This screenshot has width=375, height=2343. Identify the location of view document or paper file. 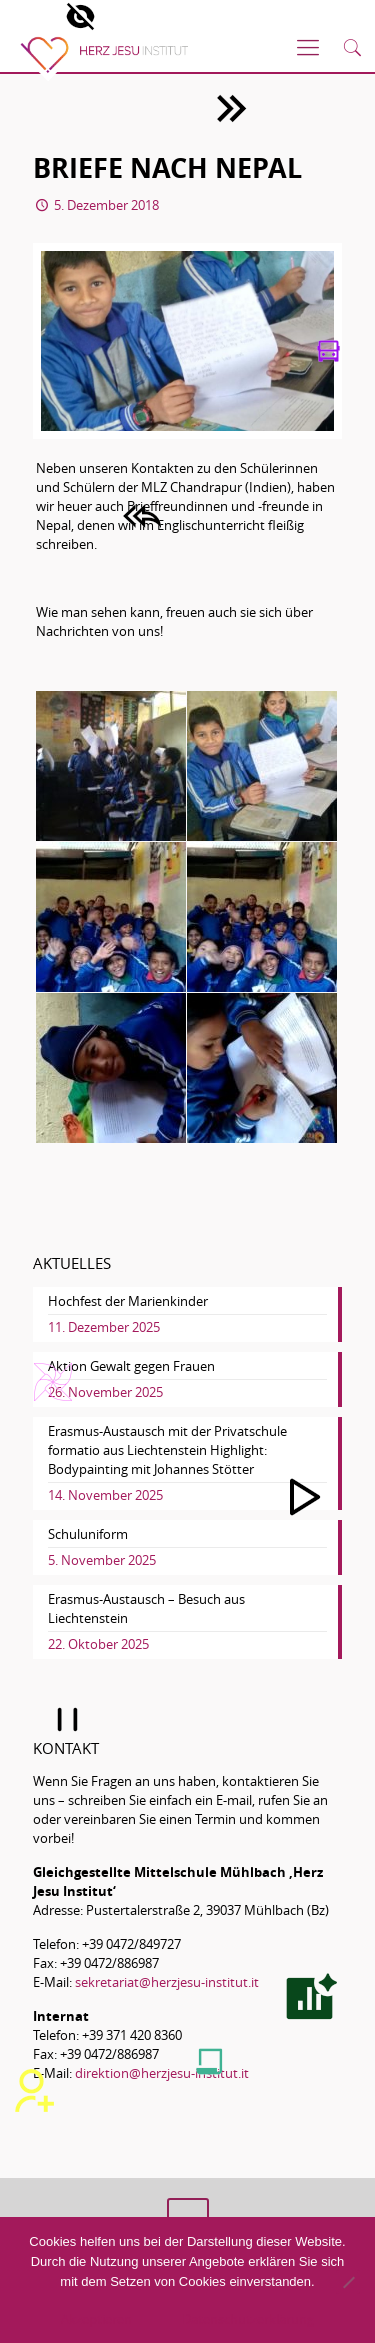
(210, 2061).